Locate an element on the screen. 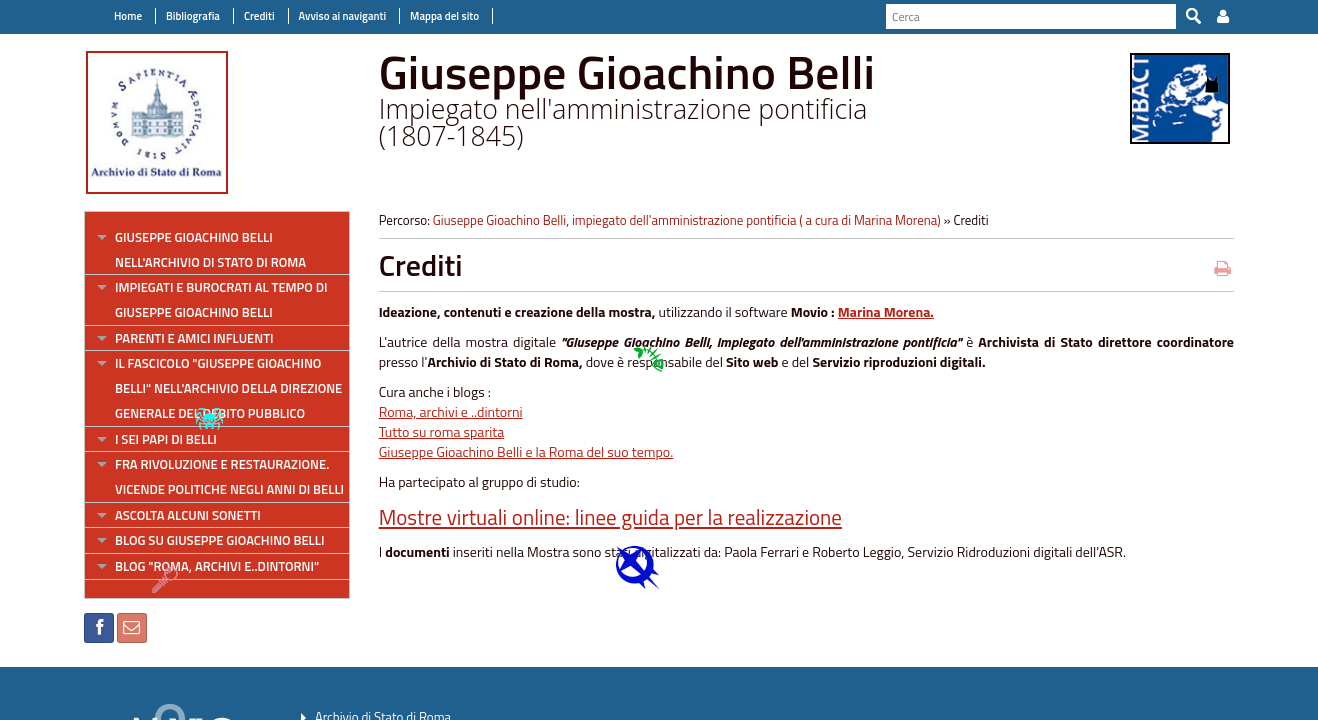 This screenshot has height=720, width=1318. browse sleeveless tops in clothing store is located at coordinates (1212, 84).